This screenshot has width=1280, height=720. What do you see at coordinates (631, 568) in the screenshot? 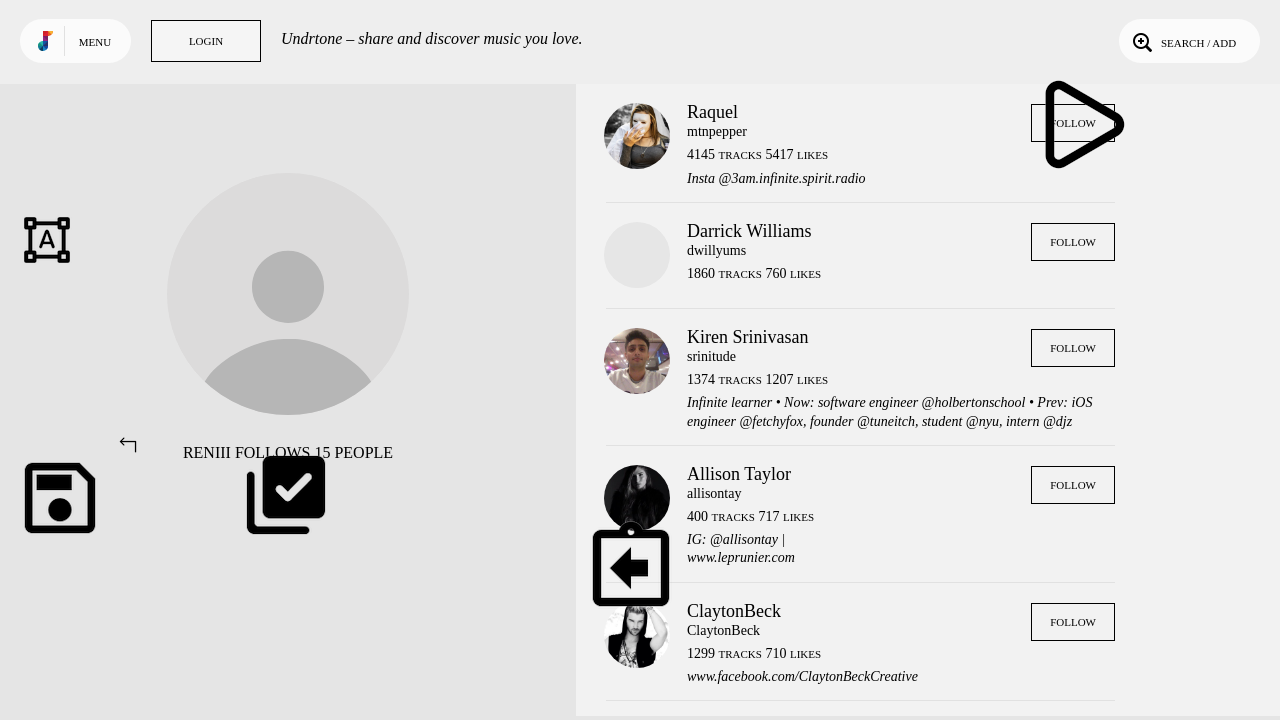
I see `return or send back an assignment` at bounding box center [631, 568].